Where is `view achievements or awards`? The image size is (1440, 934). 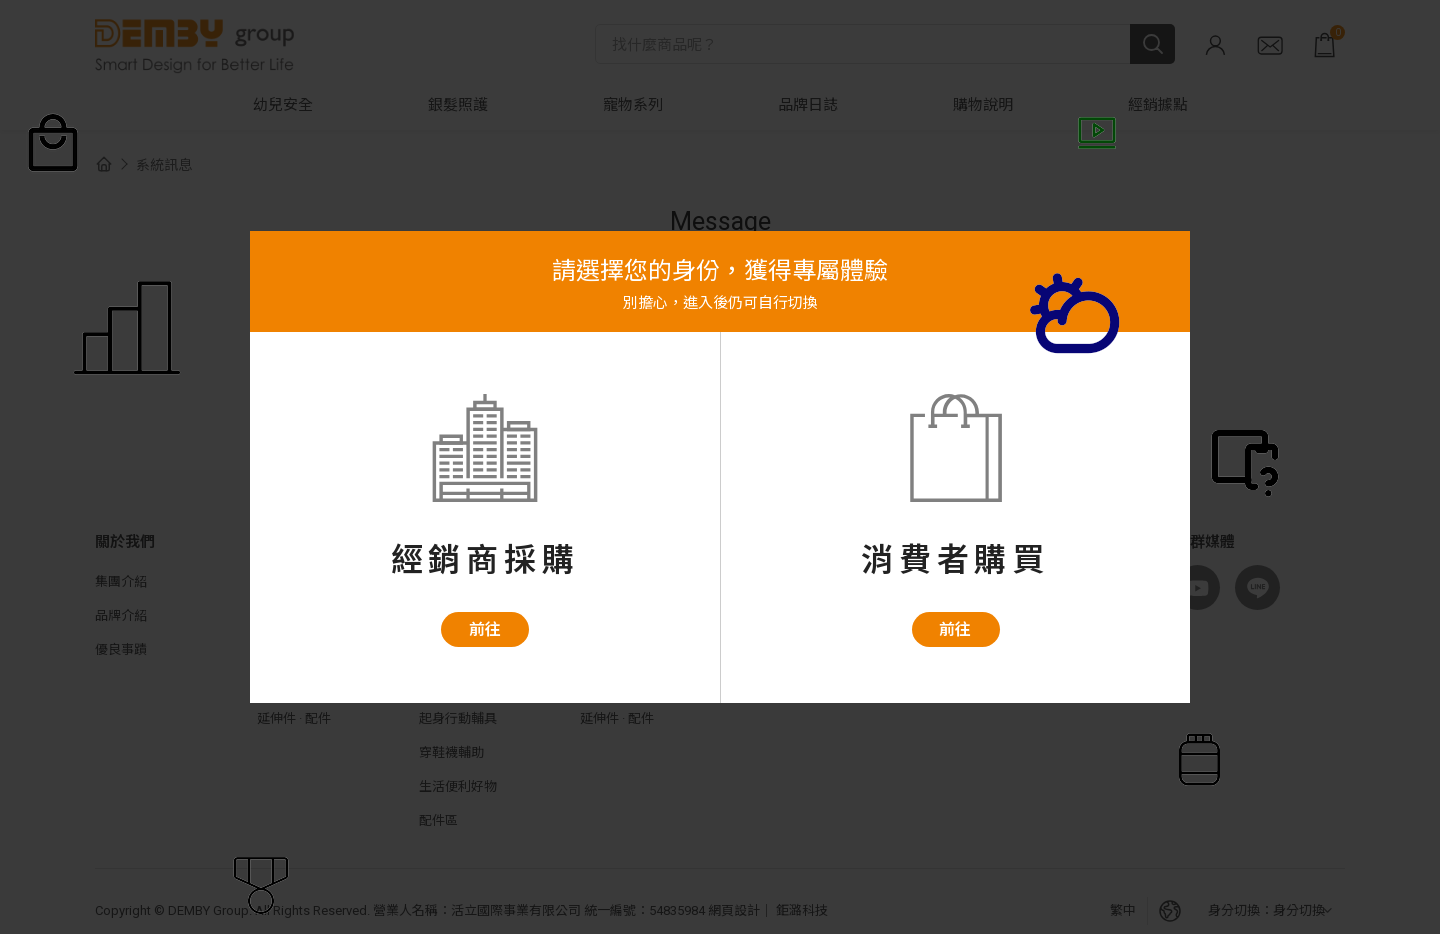
view achievements or awards is located at coordinates (261, 882).